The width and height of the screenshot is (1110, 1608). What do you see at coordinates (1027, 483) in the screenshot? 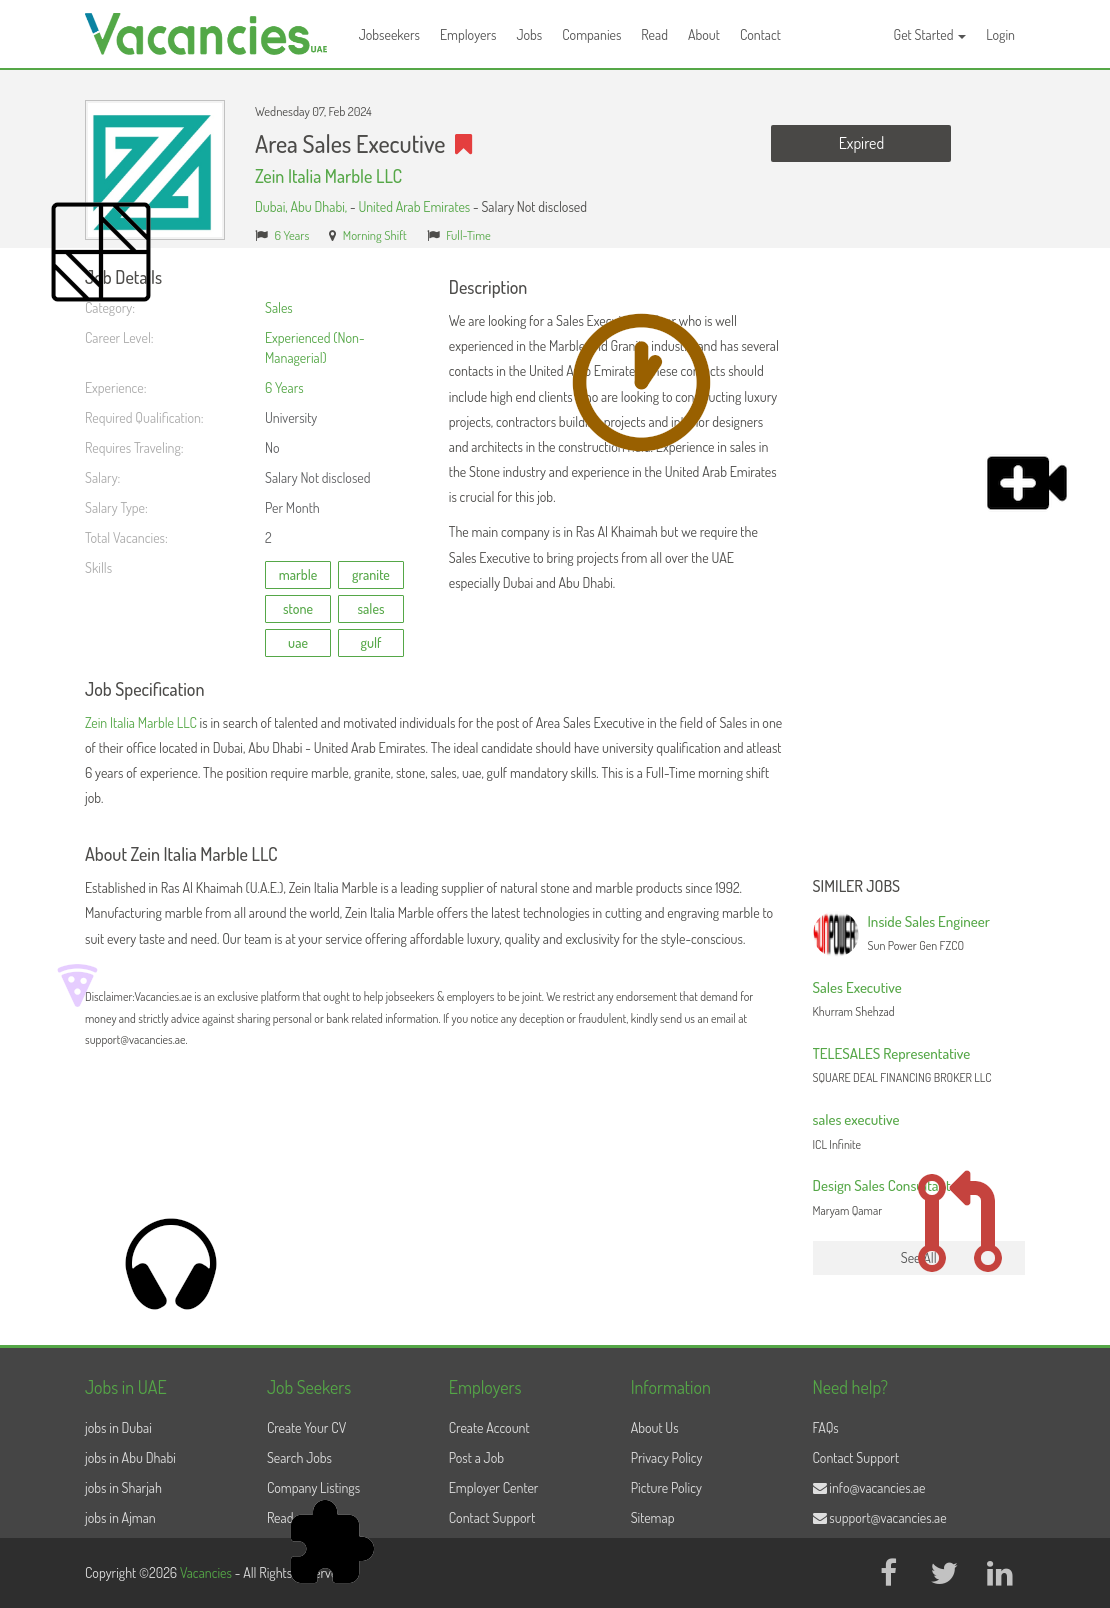
I see `start a new video call` at bounding box center [1027, 483].